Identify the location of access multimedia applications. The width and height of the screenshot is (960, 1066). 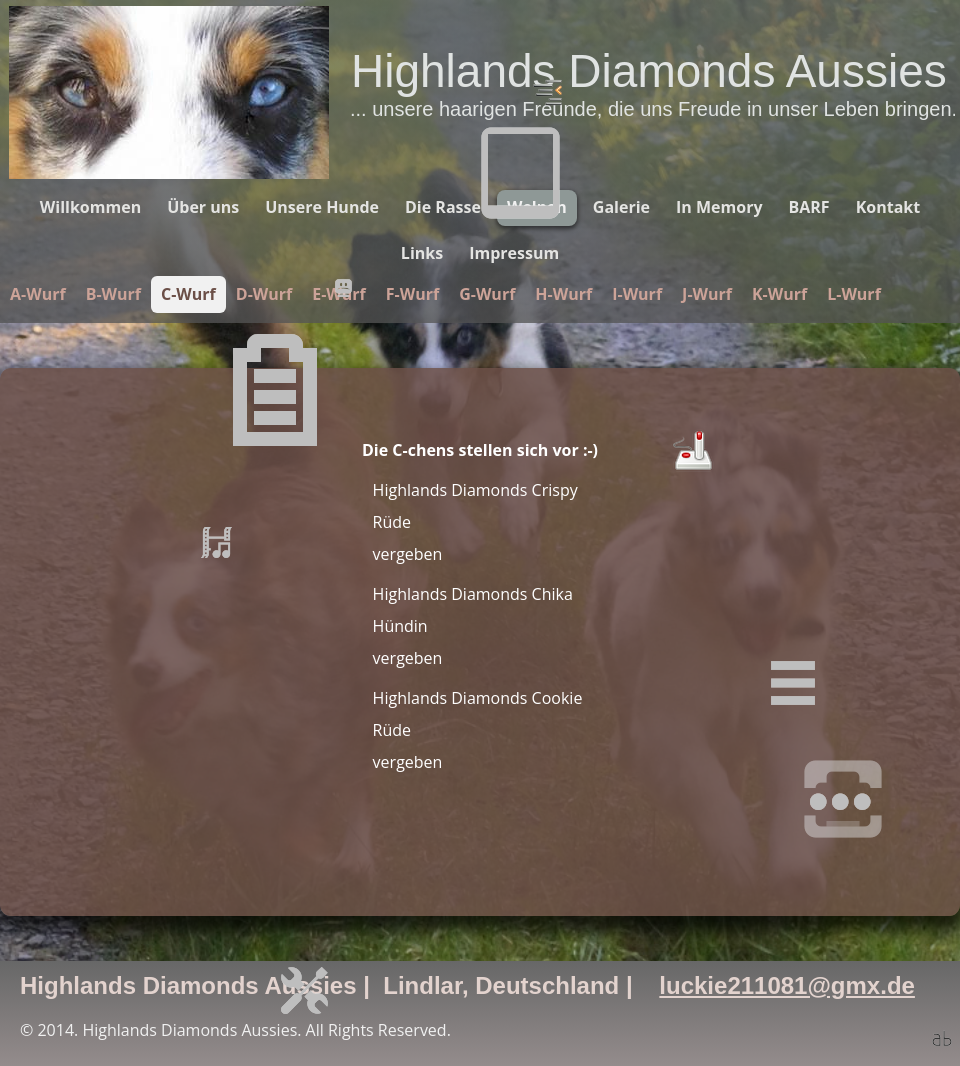
(216, 542).